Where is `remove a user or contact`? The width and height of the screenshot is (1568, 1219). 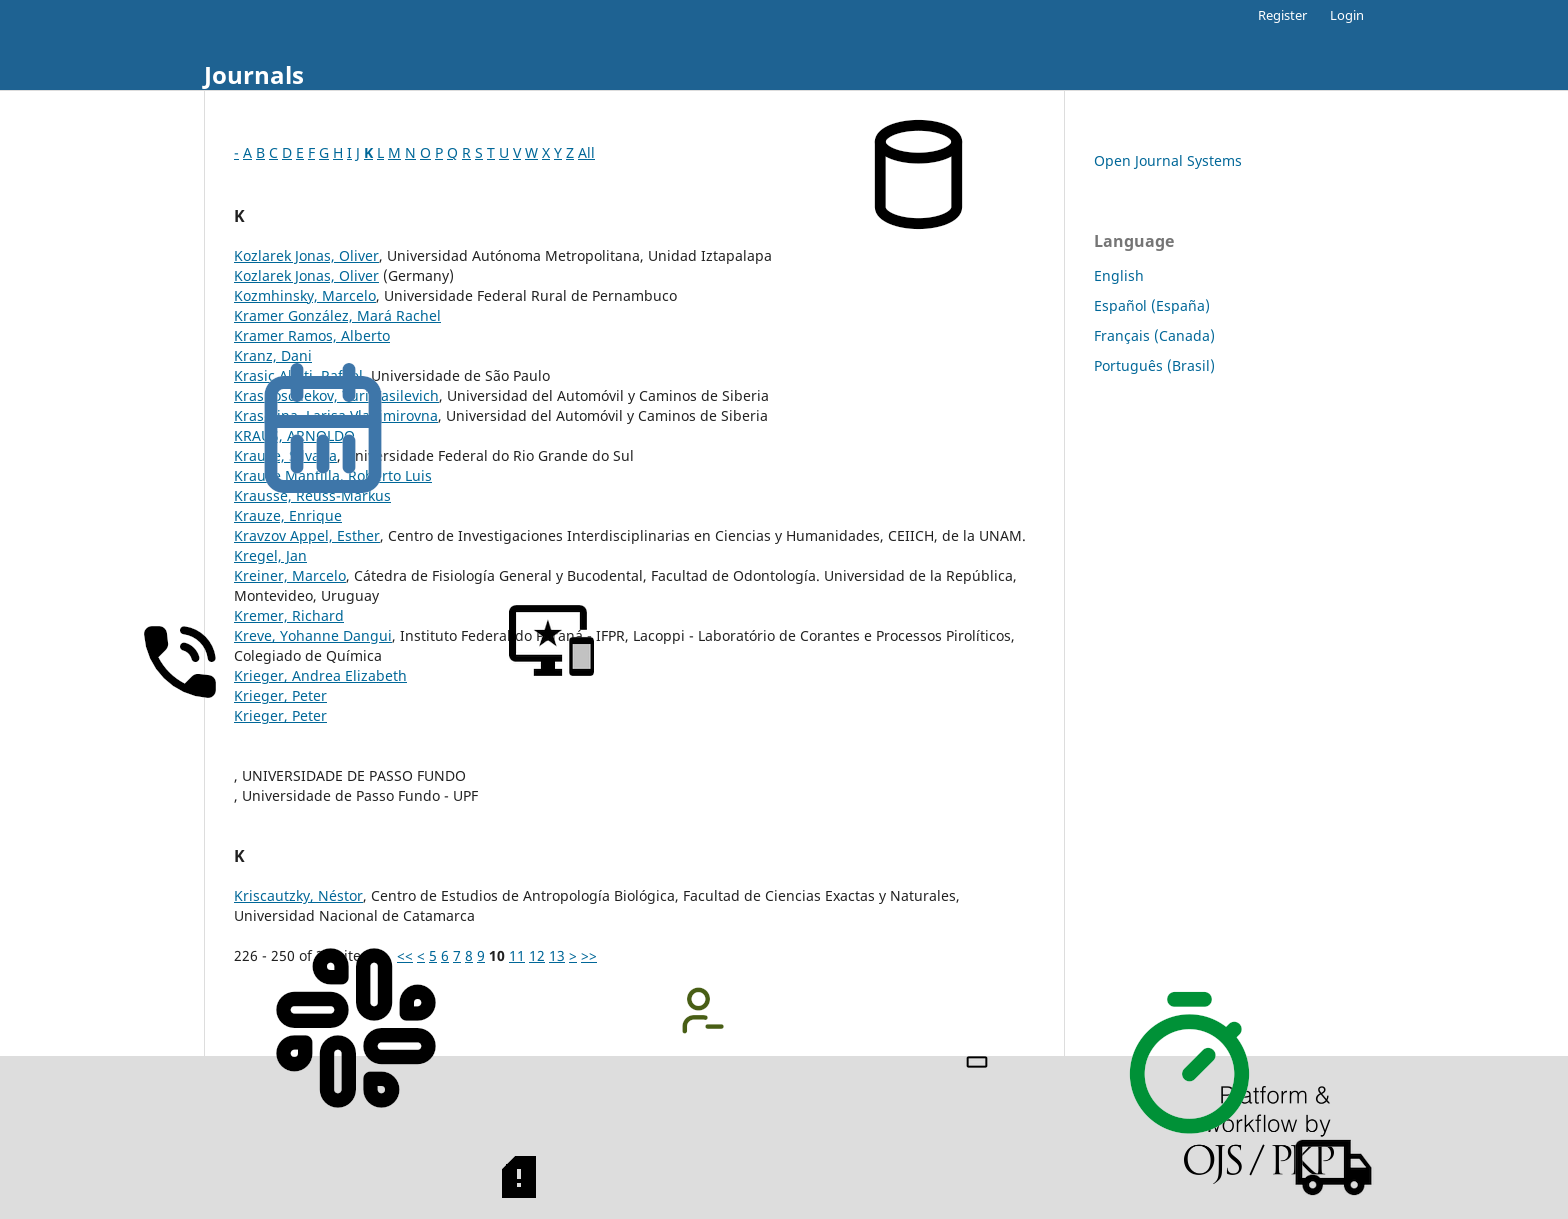
remove a user or contact is located at coordinates (698, 1010).